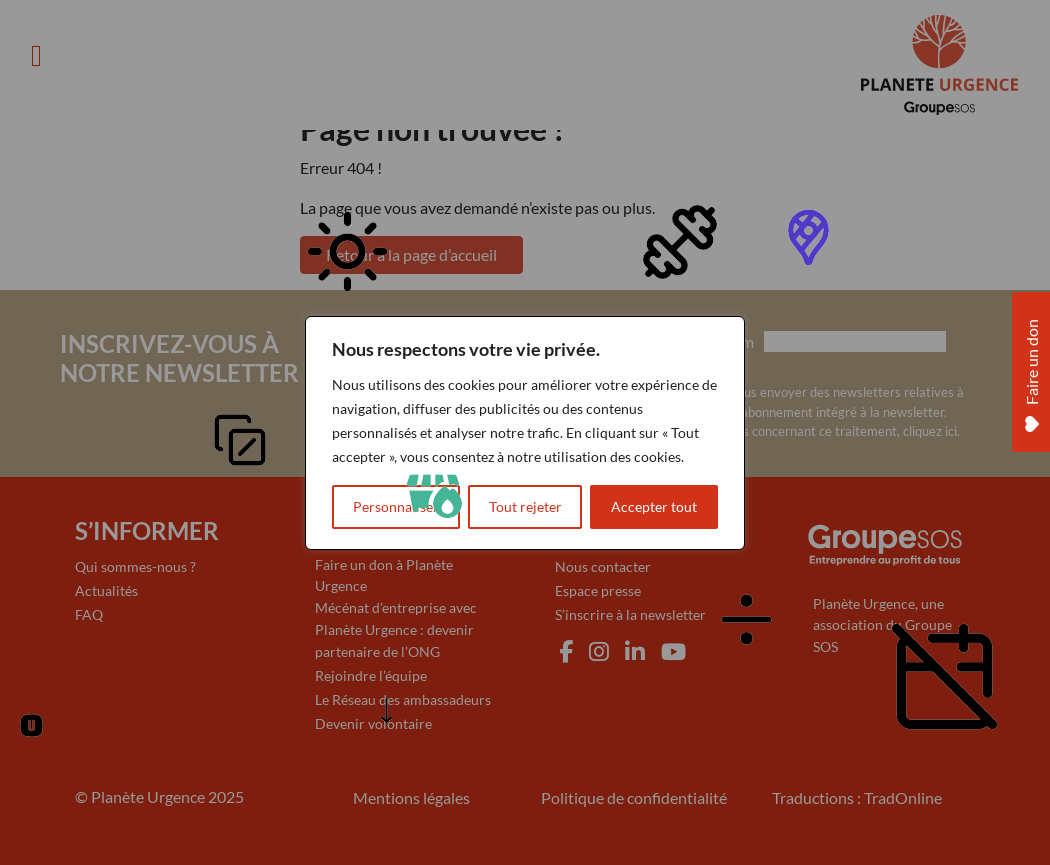 The height and width of the screenshot is (865, 1050). I want to click on access fitness or workout features, so click(680, 242).